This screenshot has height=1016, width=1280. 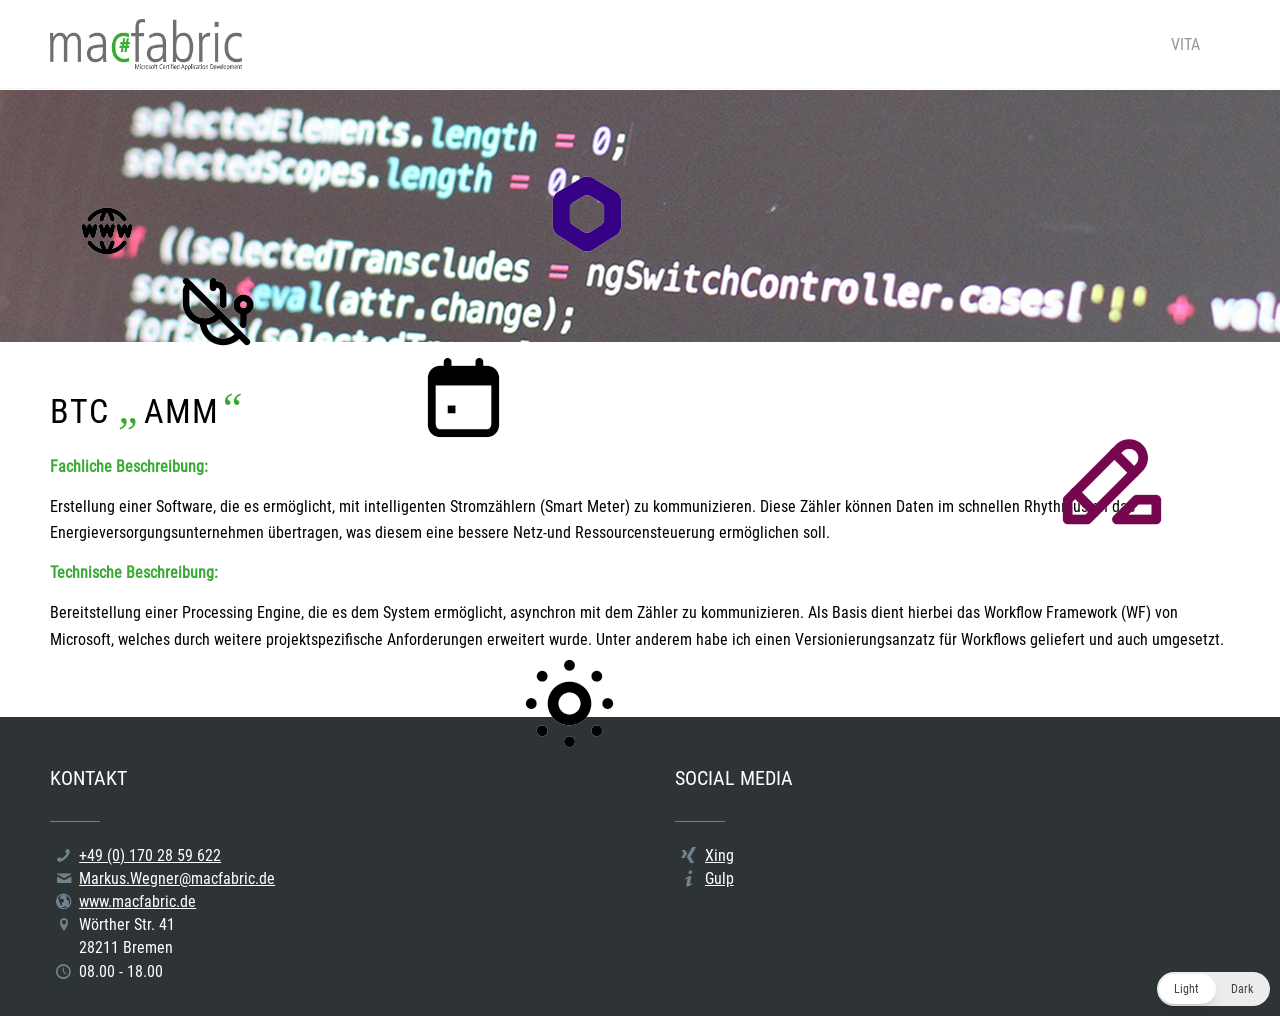 What do you see at coordinates (107, 231) in the screenshot?
I see `open website or browse the web` at bounding box center [107, 231].